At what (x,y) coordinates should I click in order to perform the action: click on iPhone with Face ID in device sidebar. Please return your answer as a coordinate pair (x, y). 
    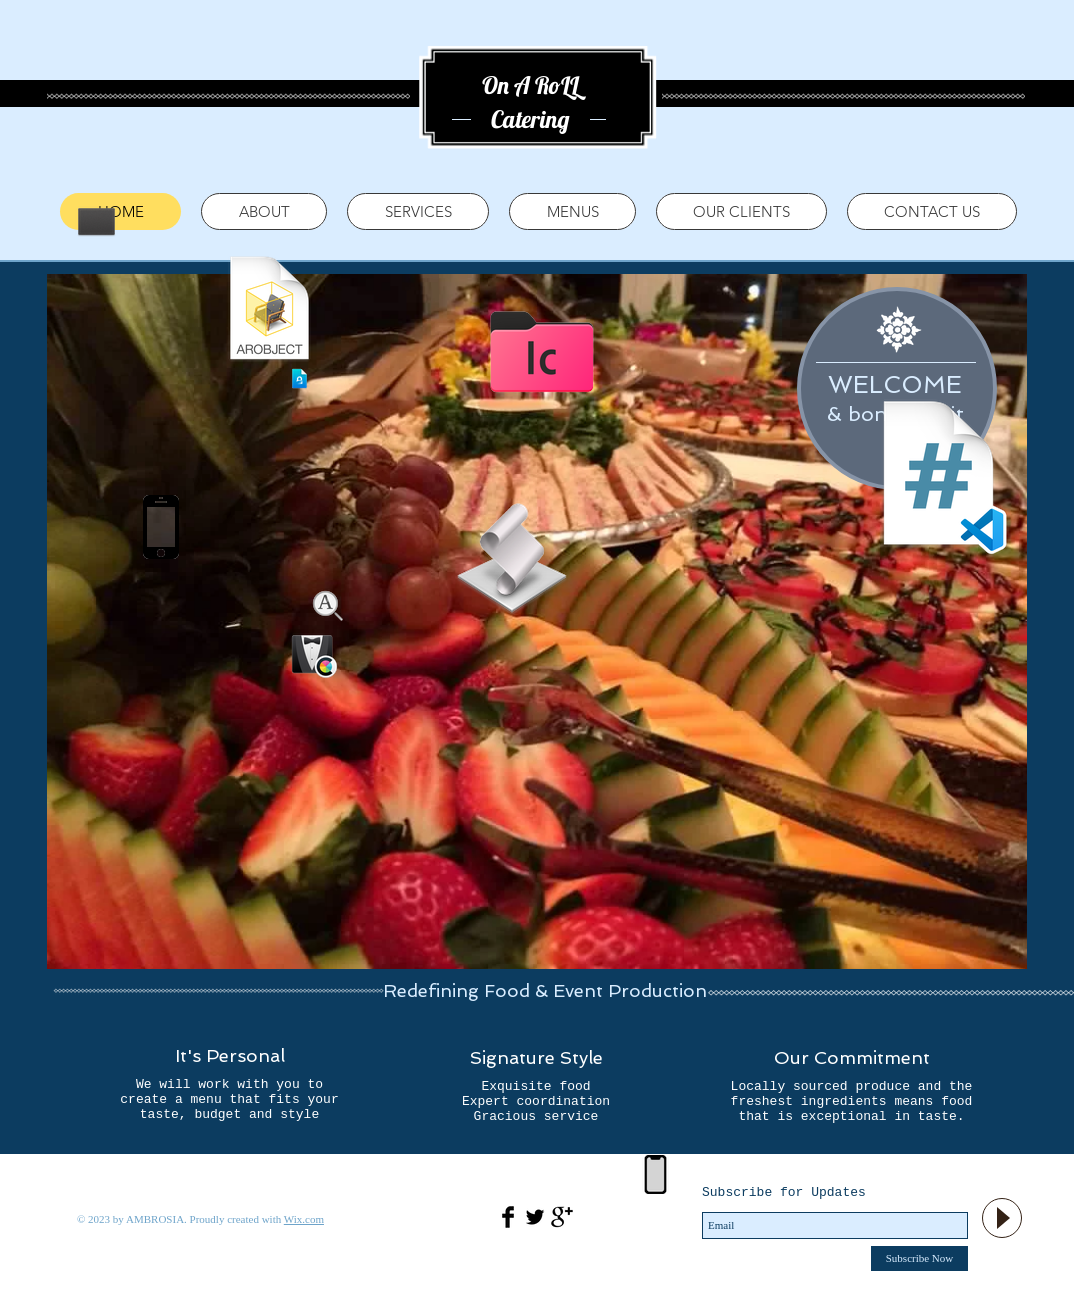
    Looking at the image, I should click on (655, 1174).